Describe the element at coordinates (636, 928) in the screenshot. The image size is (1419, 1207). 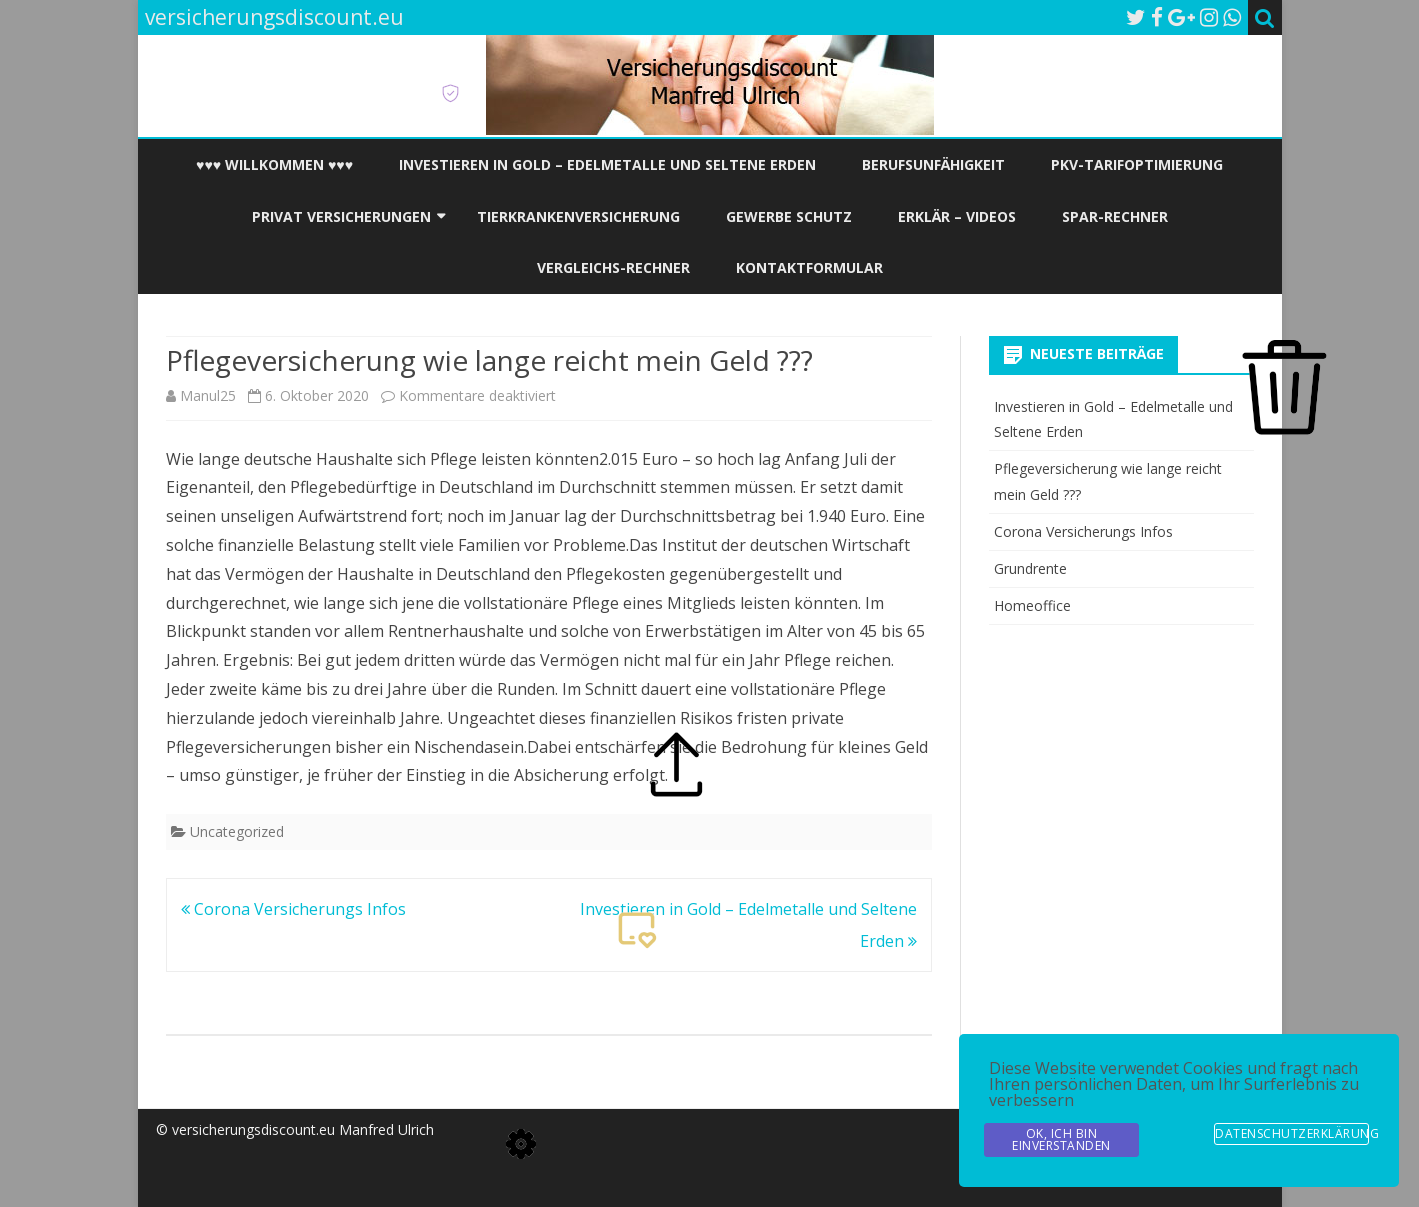
I see `add tablet to favorites` at that location.